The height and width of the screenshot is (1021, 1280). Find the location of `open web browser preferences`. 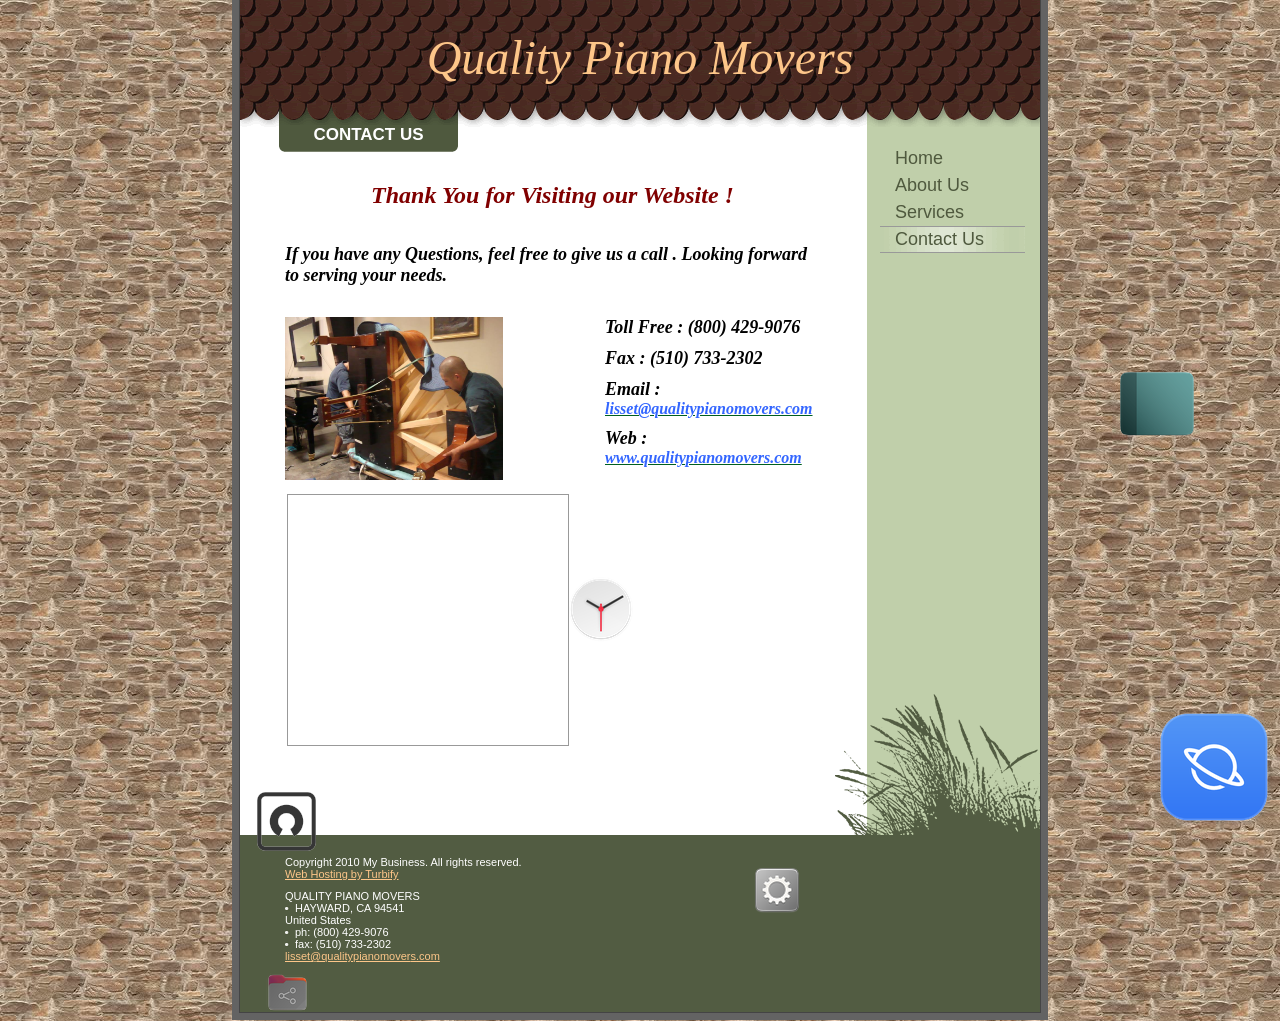

open web browser preferences is located at coordinates (1214, 769).